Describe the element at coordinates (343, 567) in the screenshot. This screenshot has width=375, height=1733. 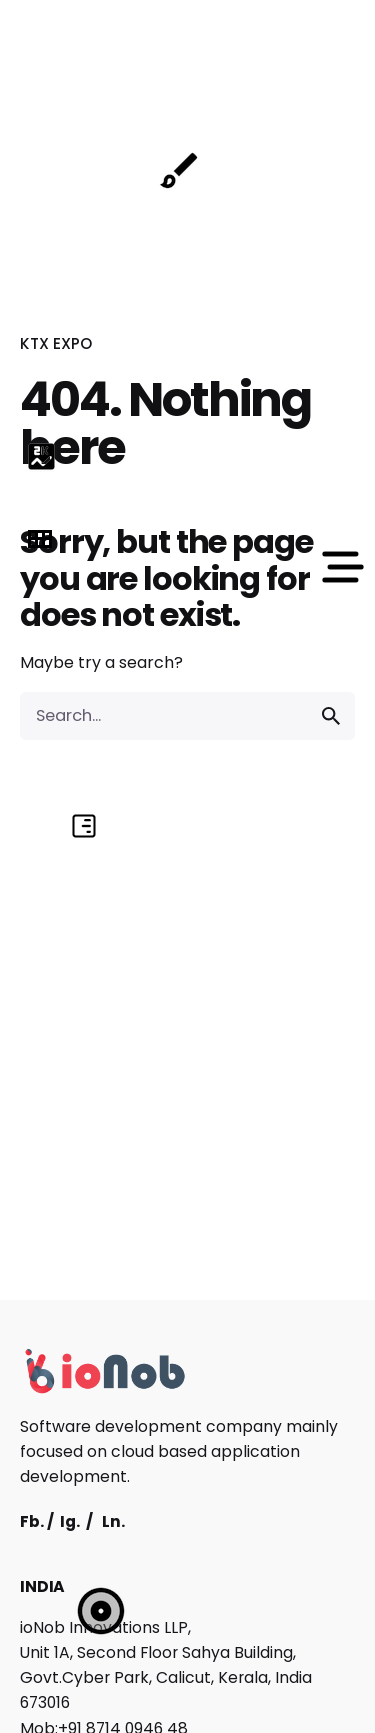
I see `open navigation menu` at that location.